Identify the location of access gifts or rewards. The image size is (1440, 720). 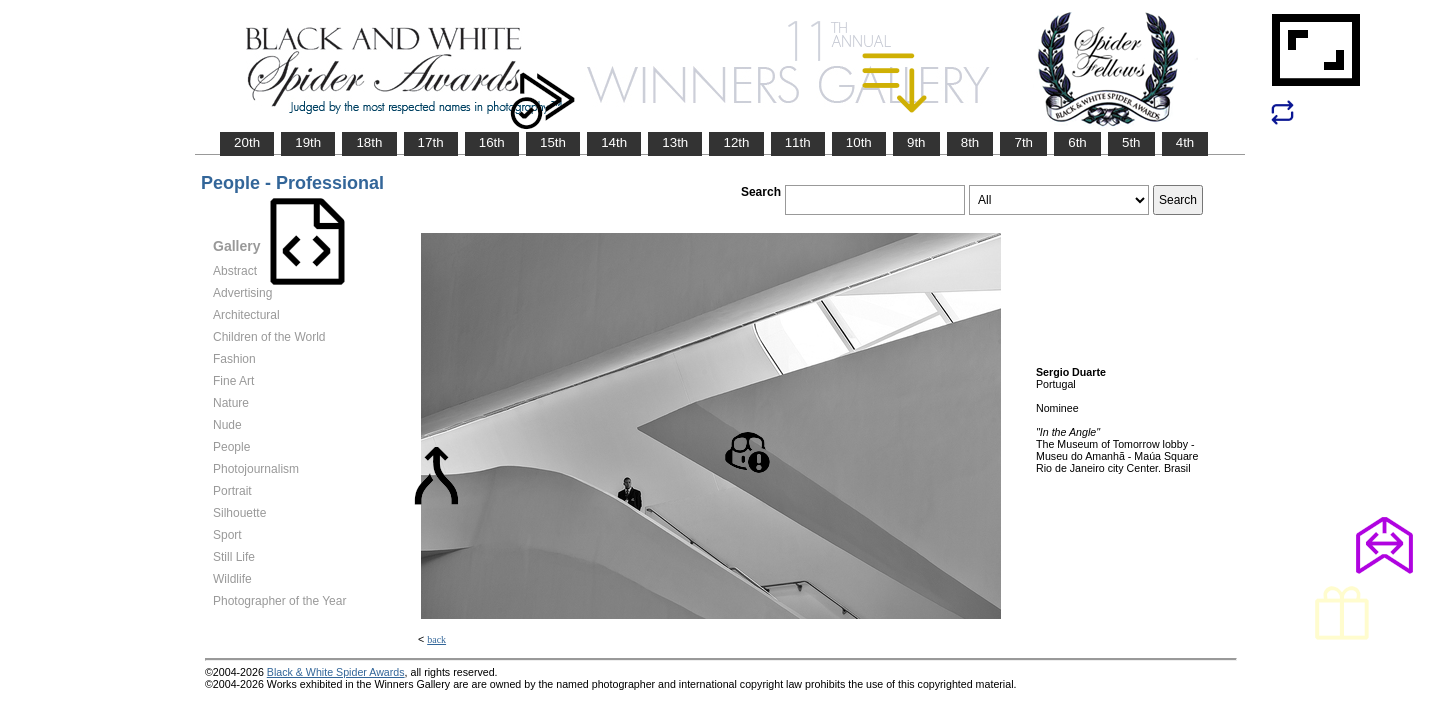
(1344, 615).